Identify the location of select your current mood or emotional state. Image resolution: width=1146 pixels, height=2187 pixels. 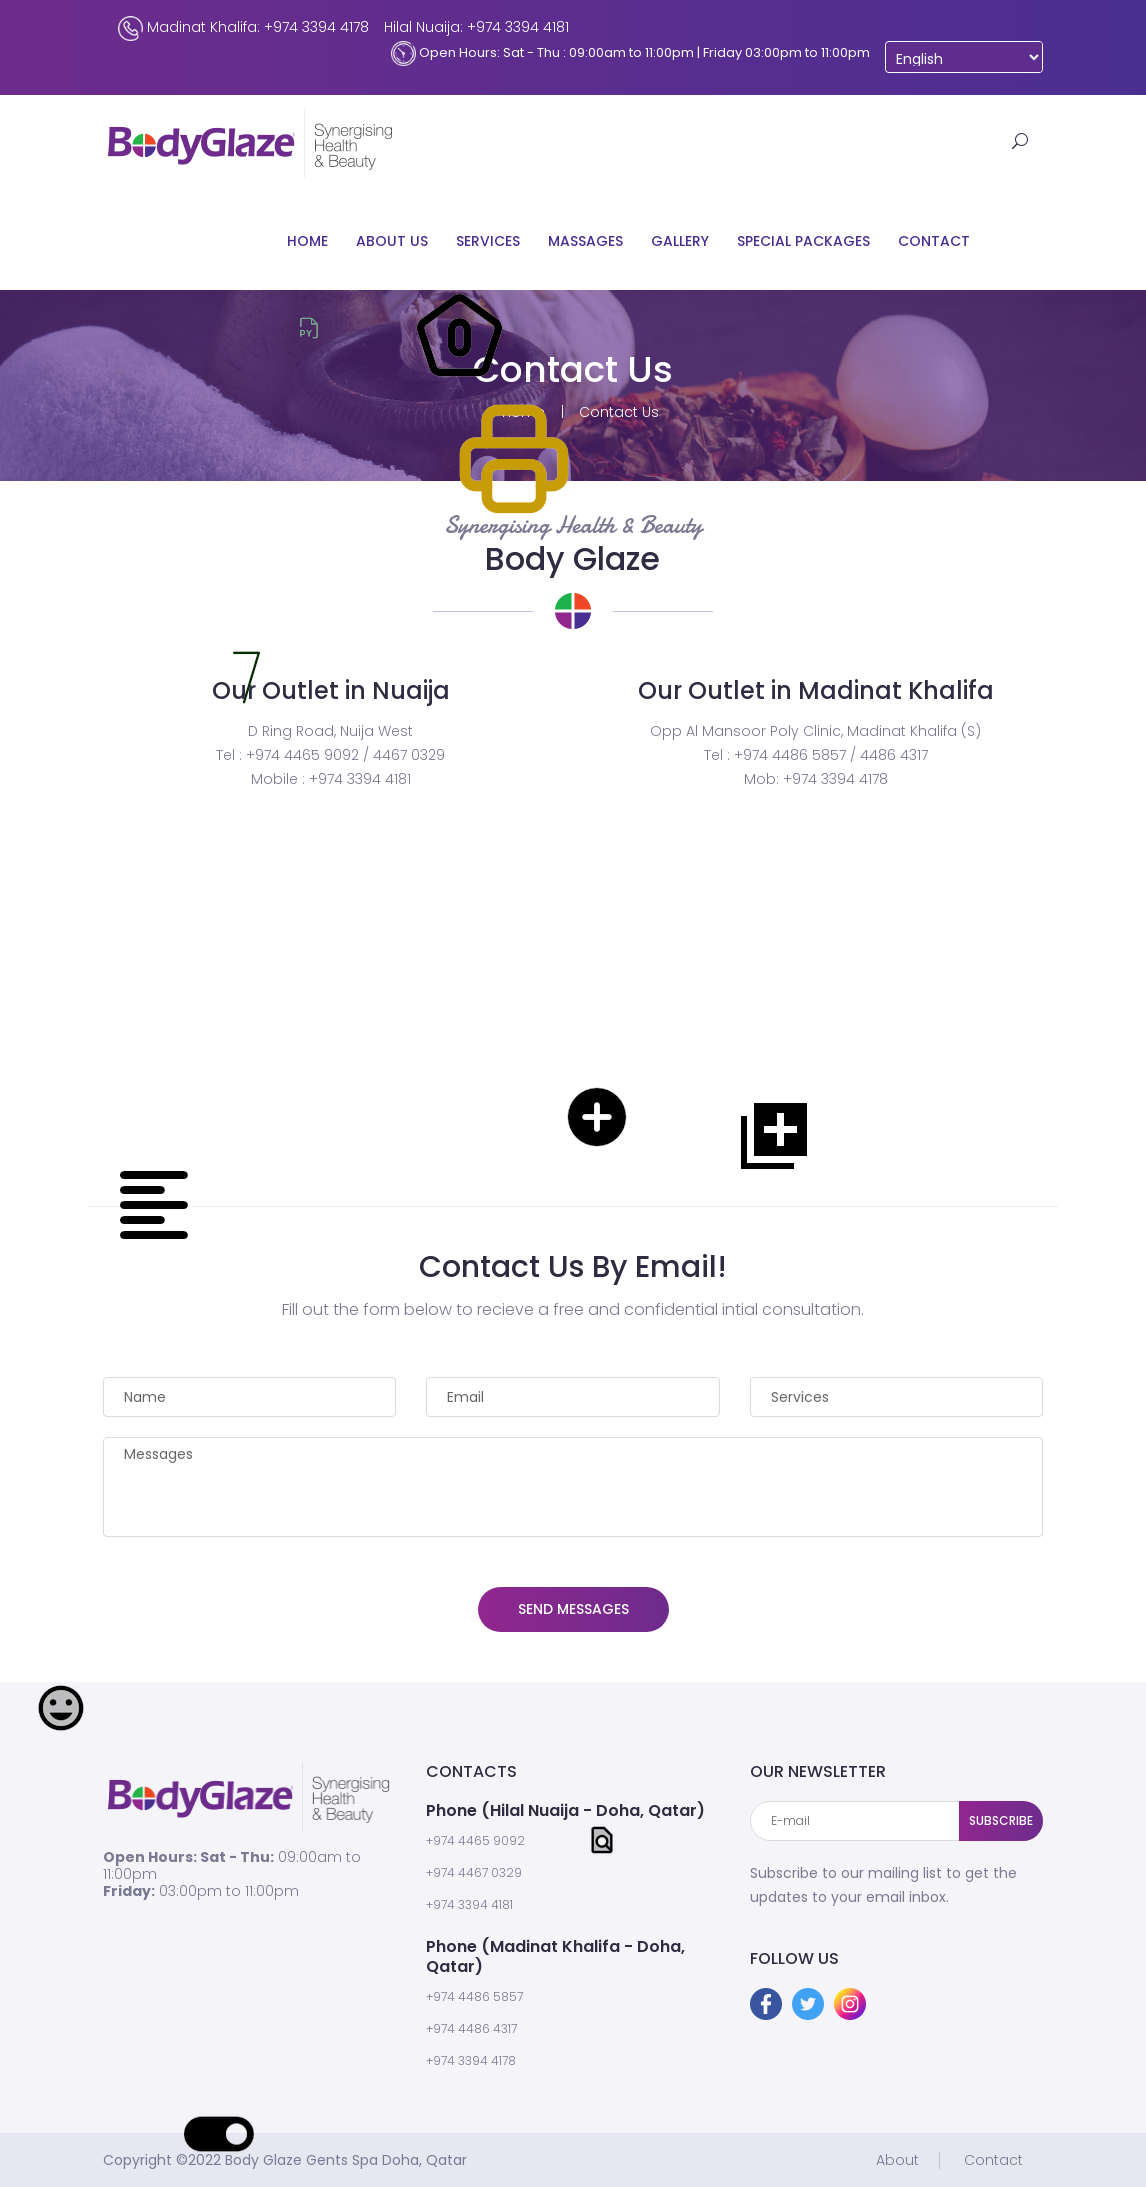
(61, 1708).